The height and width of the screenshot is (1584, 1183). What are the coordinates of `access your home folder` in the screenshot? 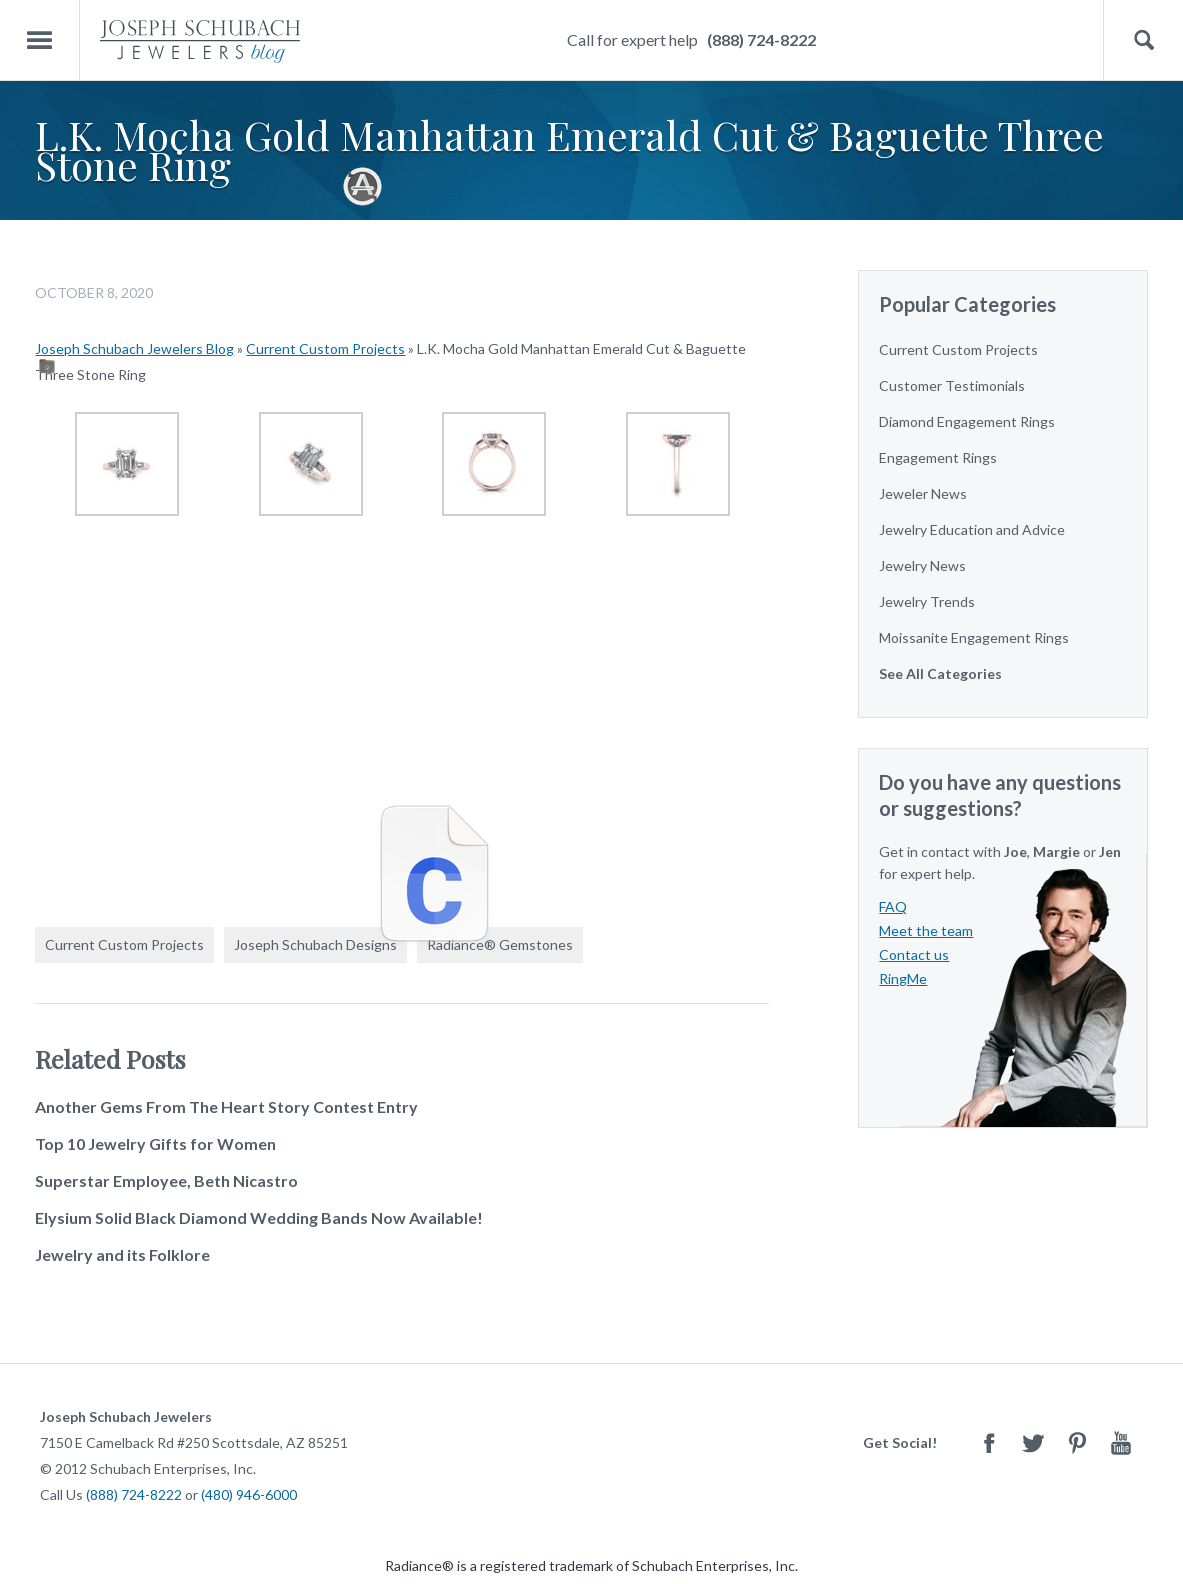 It's located at (47, 366).